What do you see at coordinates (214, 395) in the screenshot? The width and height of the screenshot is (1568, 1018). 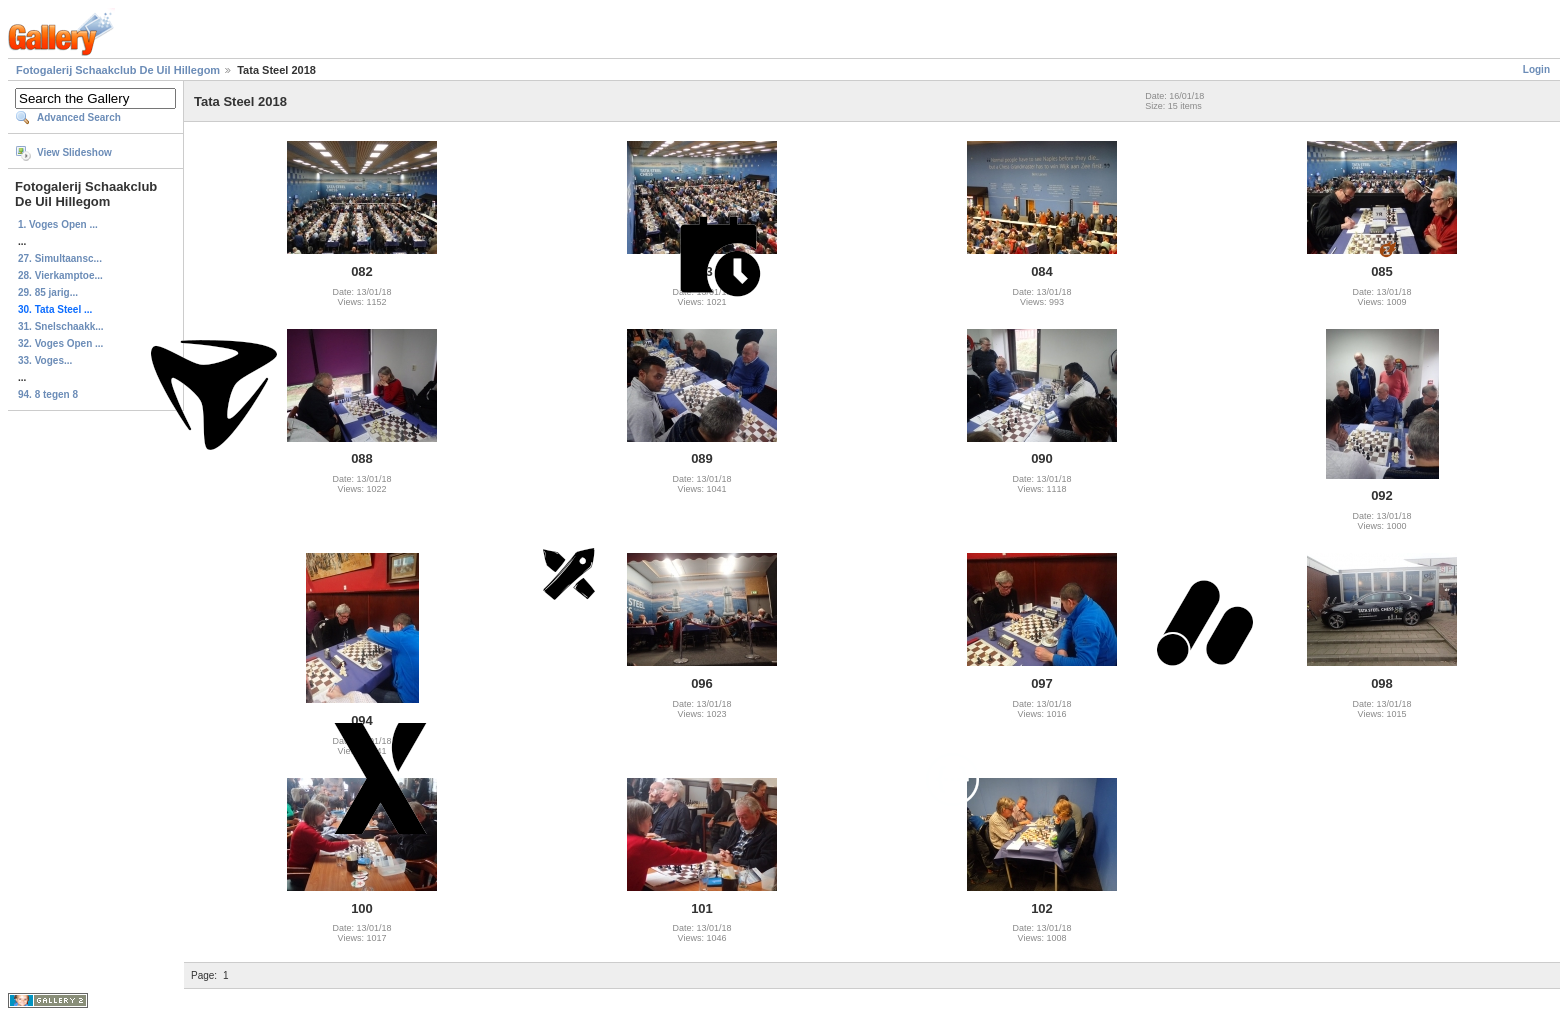 I see `freenet brand logo` at bounding box center [214, 395].